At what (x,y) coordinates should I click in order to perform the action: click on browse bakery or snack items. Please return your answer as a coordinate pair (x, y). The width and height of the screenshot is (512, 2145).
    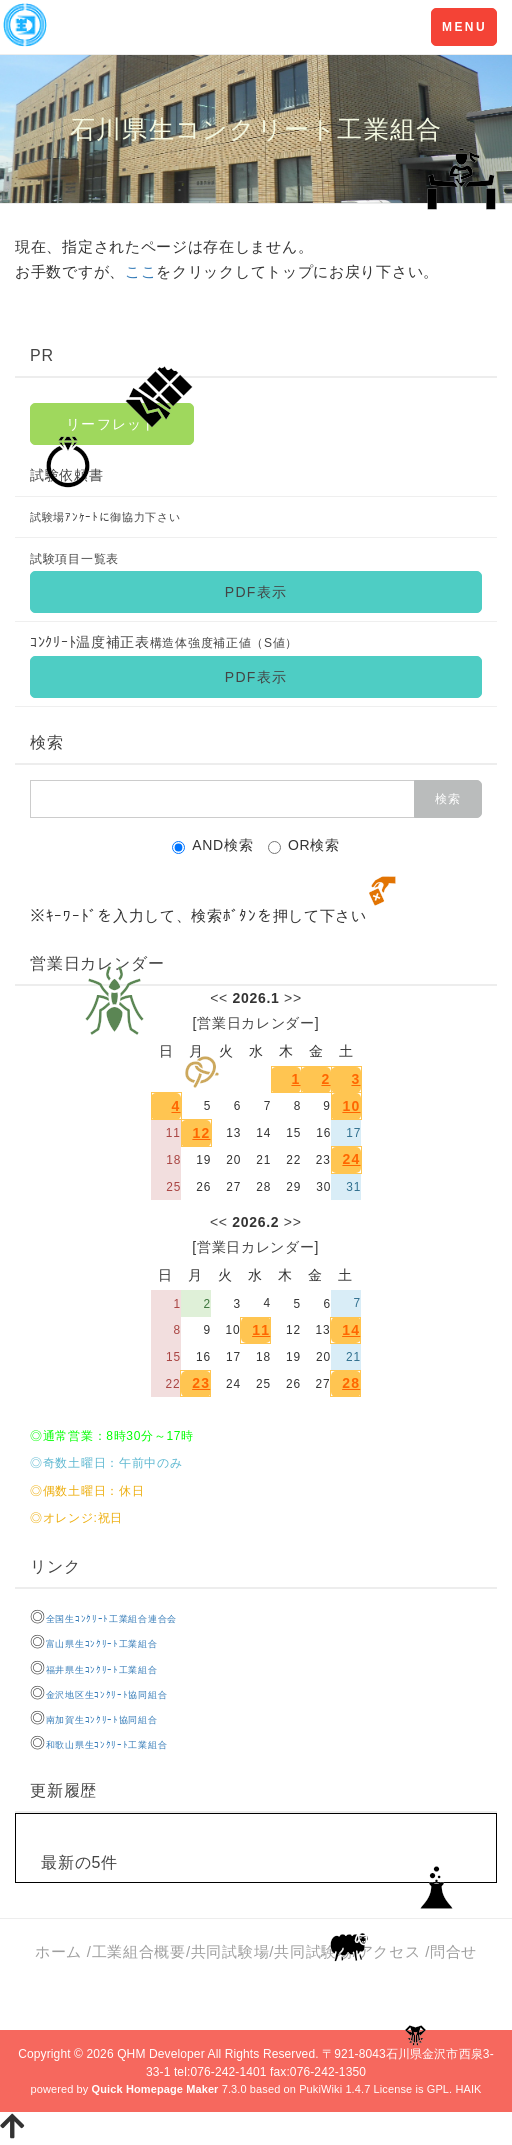
    Looking at the image, I should click on (202, 1072).